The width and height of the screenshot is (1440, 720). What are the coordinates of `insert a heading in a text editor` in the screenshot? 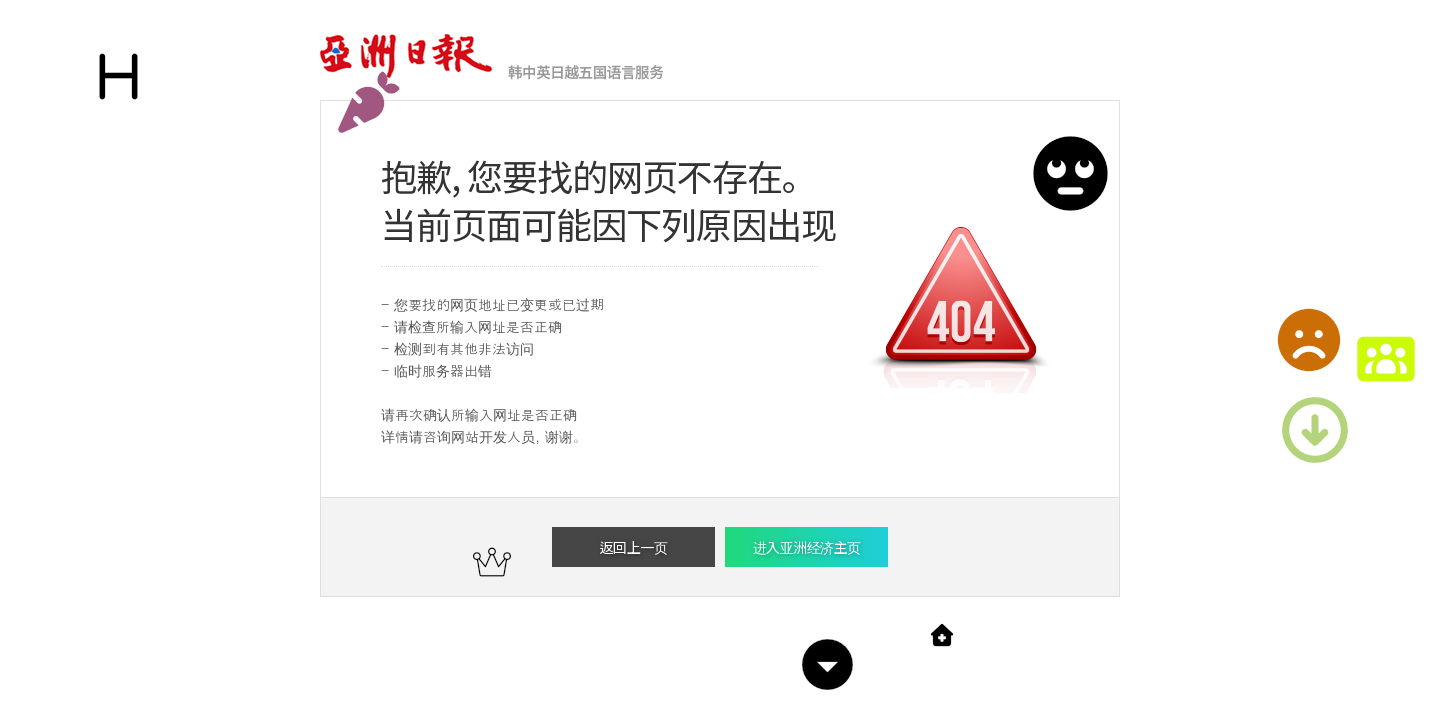 It's located at (118, 76).